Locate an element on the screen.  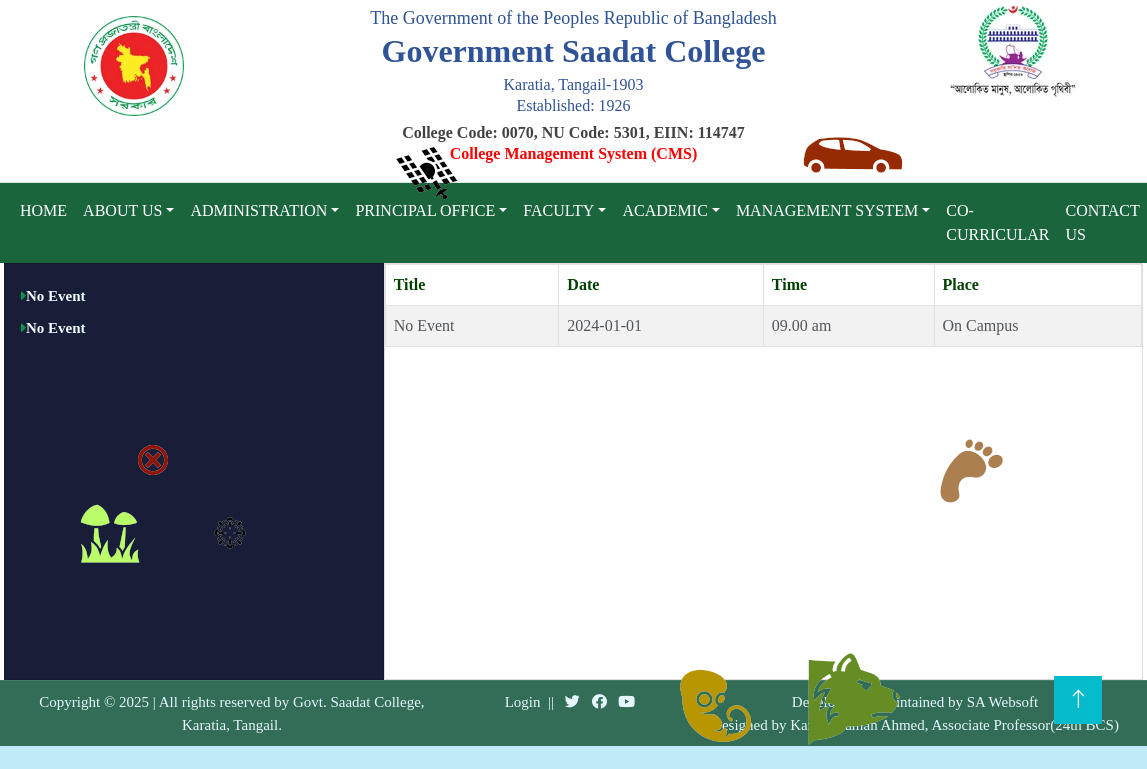
represents a lamprey or parasitic creature in a game is located at coordinates (230, 533).